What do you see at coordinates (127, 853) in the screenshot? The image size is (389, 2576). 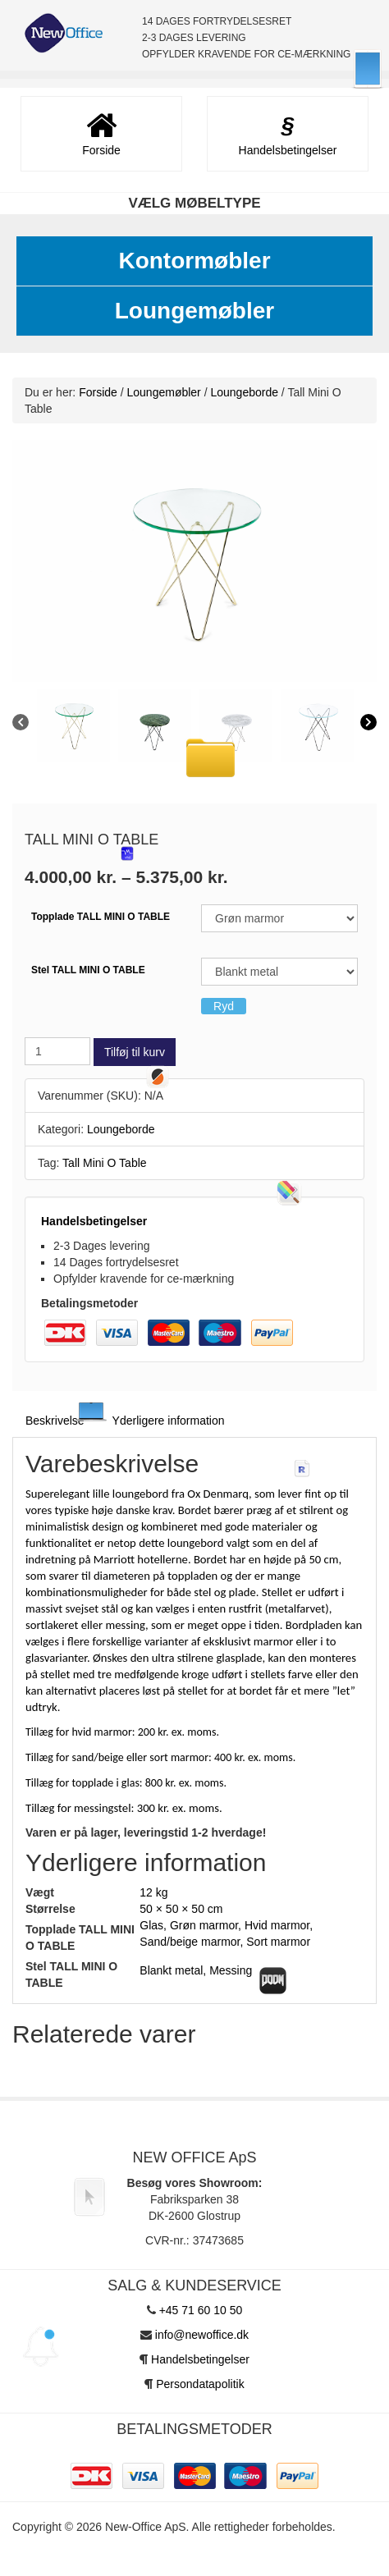 I see `open a VirtualBox virtual hard disk file` at bounding box center [127, 853].